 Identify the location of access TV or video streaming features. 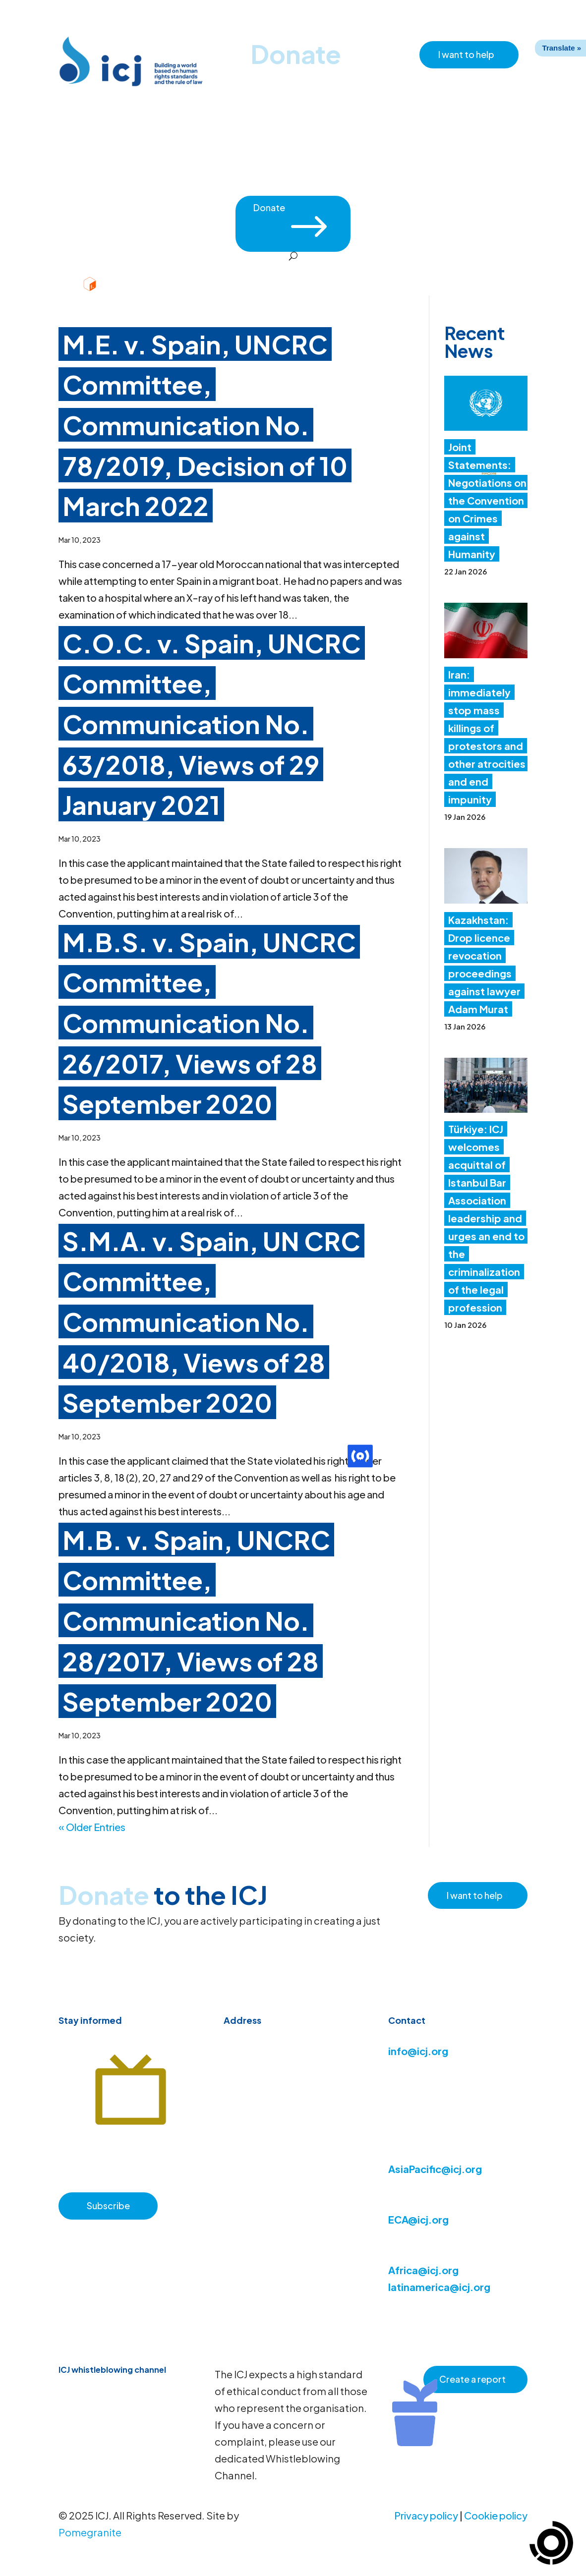
(130, 2093).